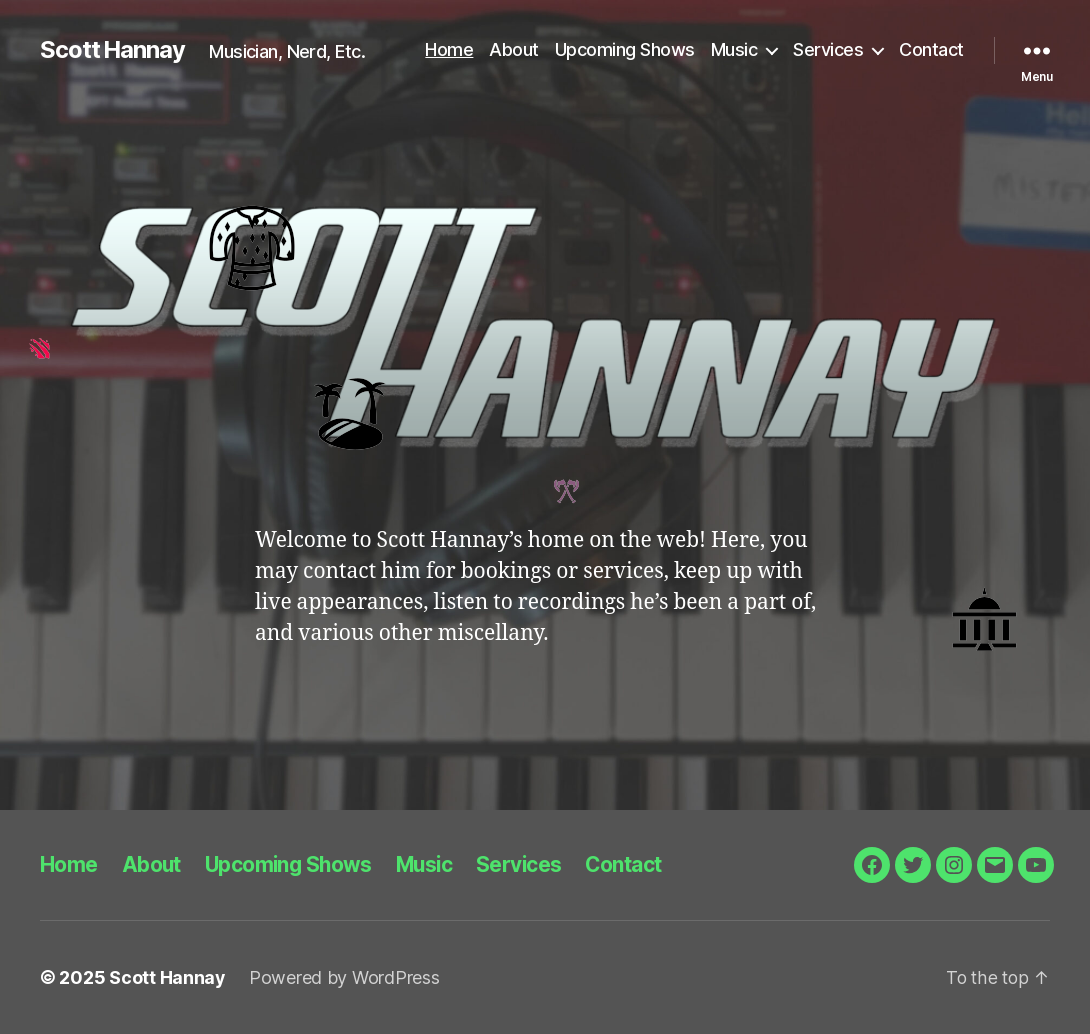 The image size is (1090, 1034). I want to click on access government or civic services, so click(984, 618).